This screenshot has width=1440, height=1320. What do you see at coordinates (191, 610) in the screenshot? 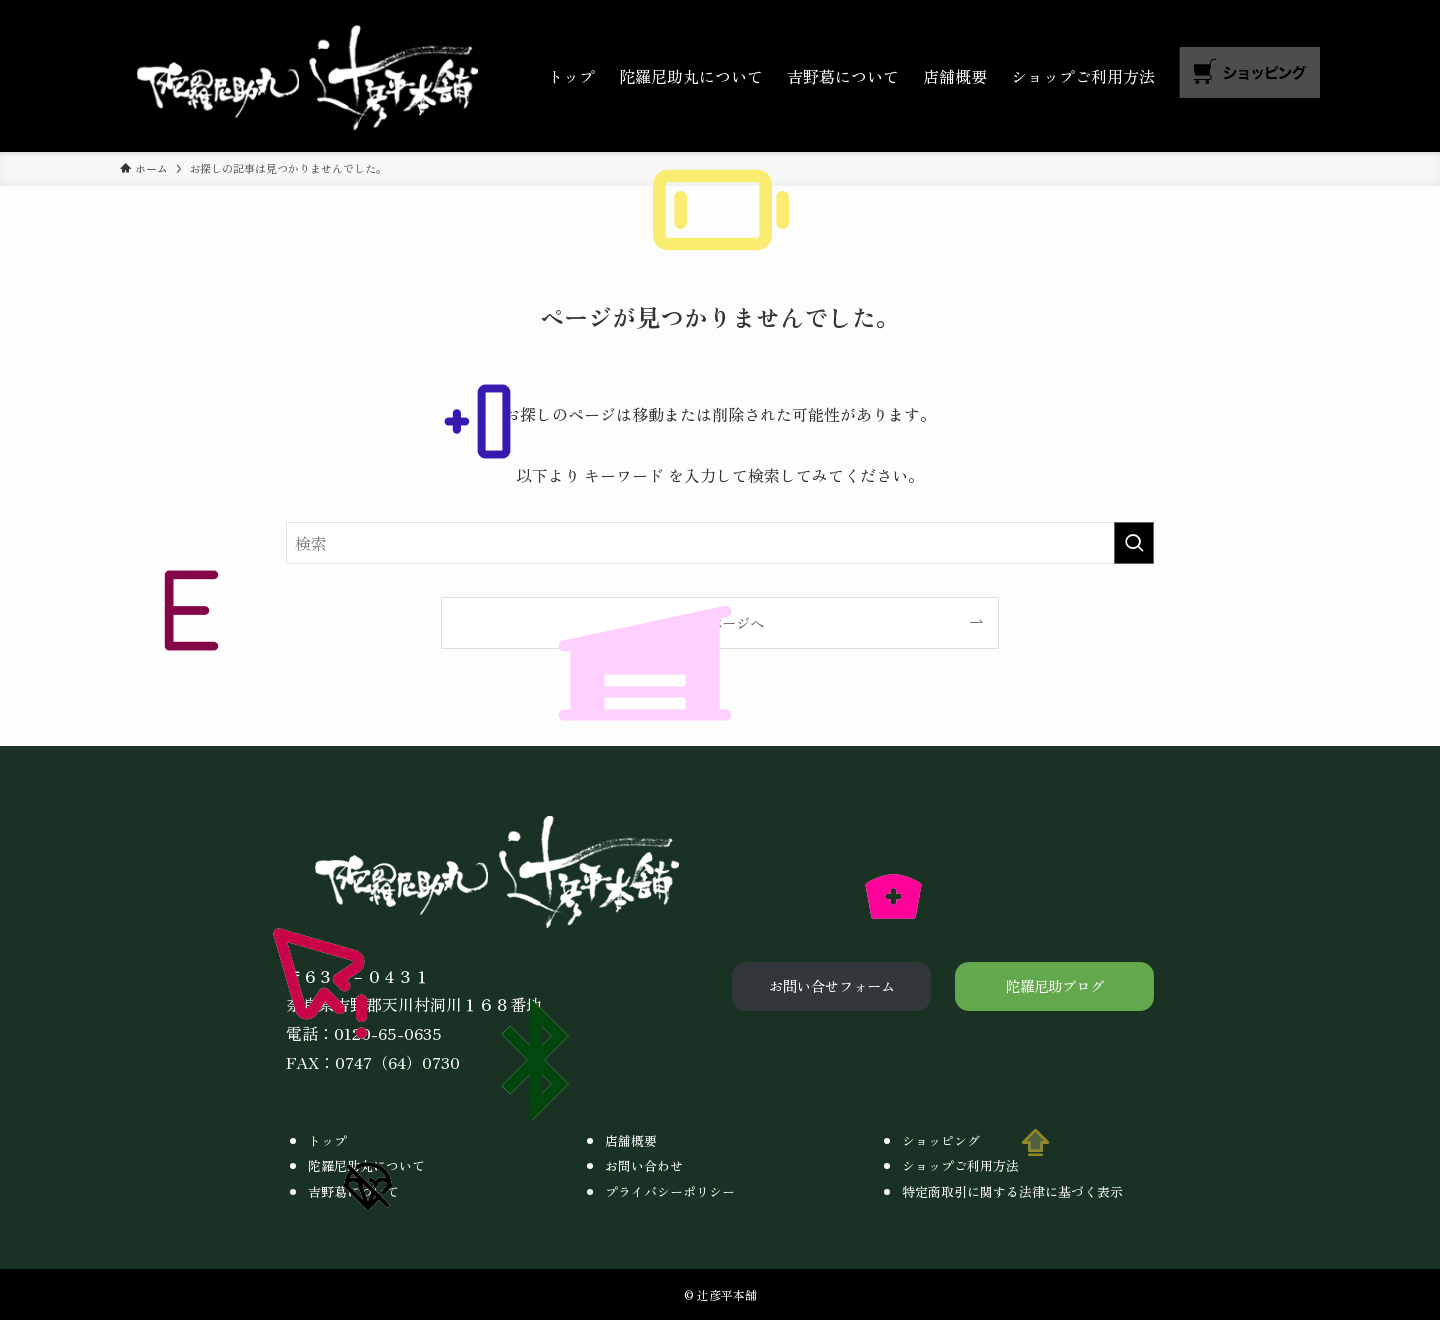
I see `represents the letter E in text formatting or typography options` at bounding box center [191, 610].